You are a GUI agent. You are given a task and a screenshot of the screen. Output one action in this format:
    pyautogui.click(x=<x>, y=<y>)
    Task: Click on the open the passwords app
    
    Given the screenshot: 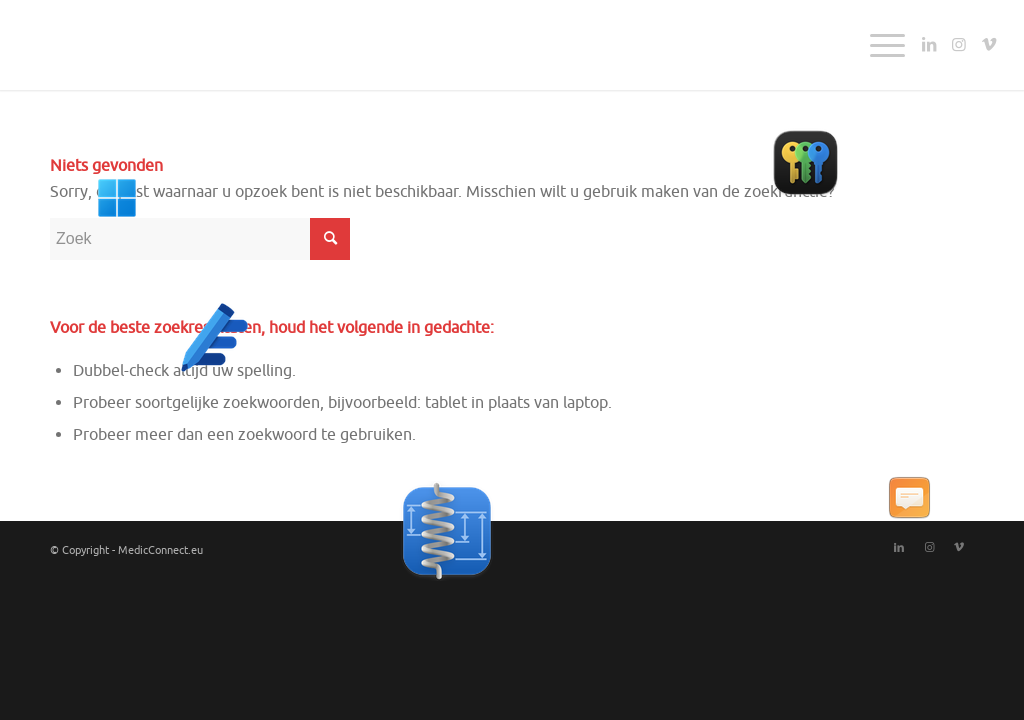 What is the action you would take?
    pyautogui.click(x=805, y=162)
    